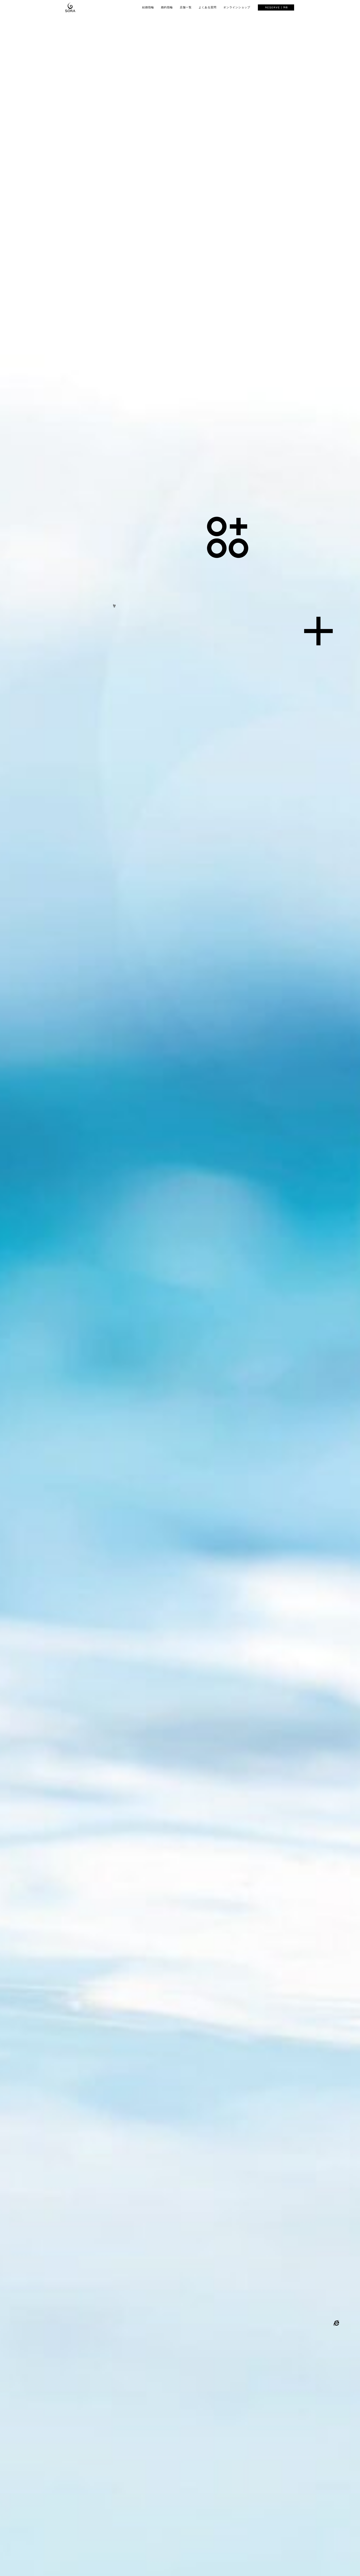  Describe the element at coordinates (228, 537) in the screenshot. I see `add a new app to your collection` at that location.